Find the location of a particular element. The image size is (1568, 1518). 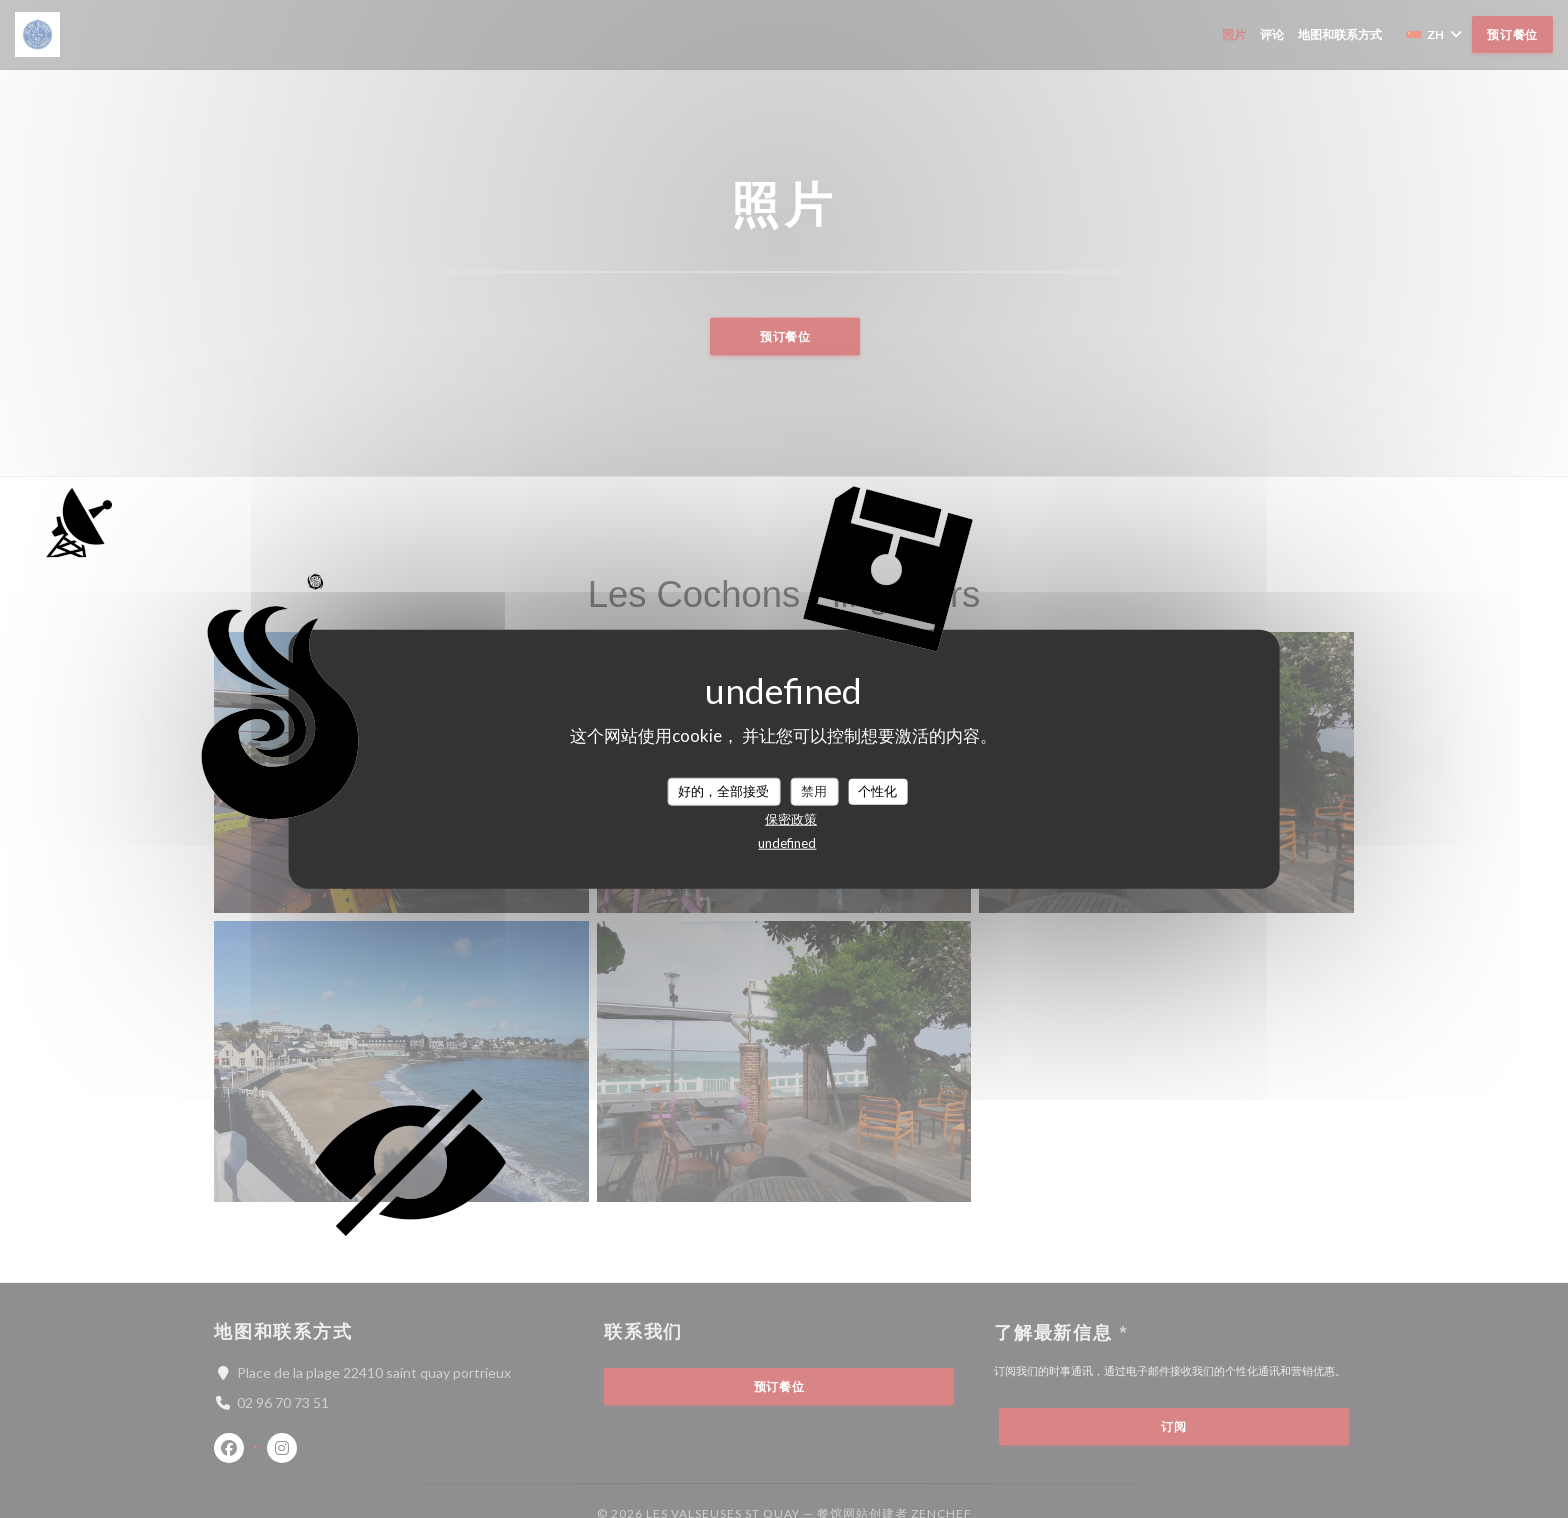

activate typhoon or wind-based ability is located at coordinates (315, 581).